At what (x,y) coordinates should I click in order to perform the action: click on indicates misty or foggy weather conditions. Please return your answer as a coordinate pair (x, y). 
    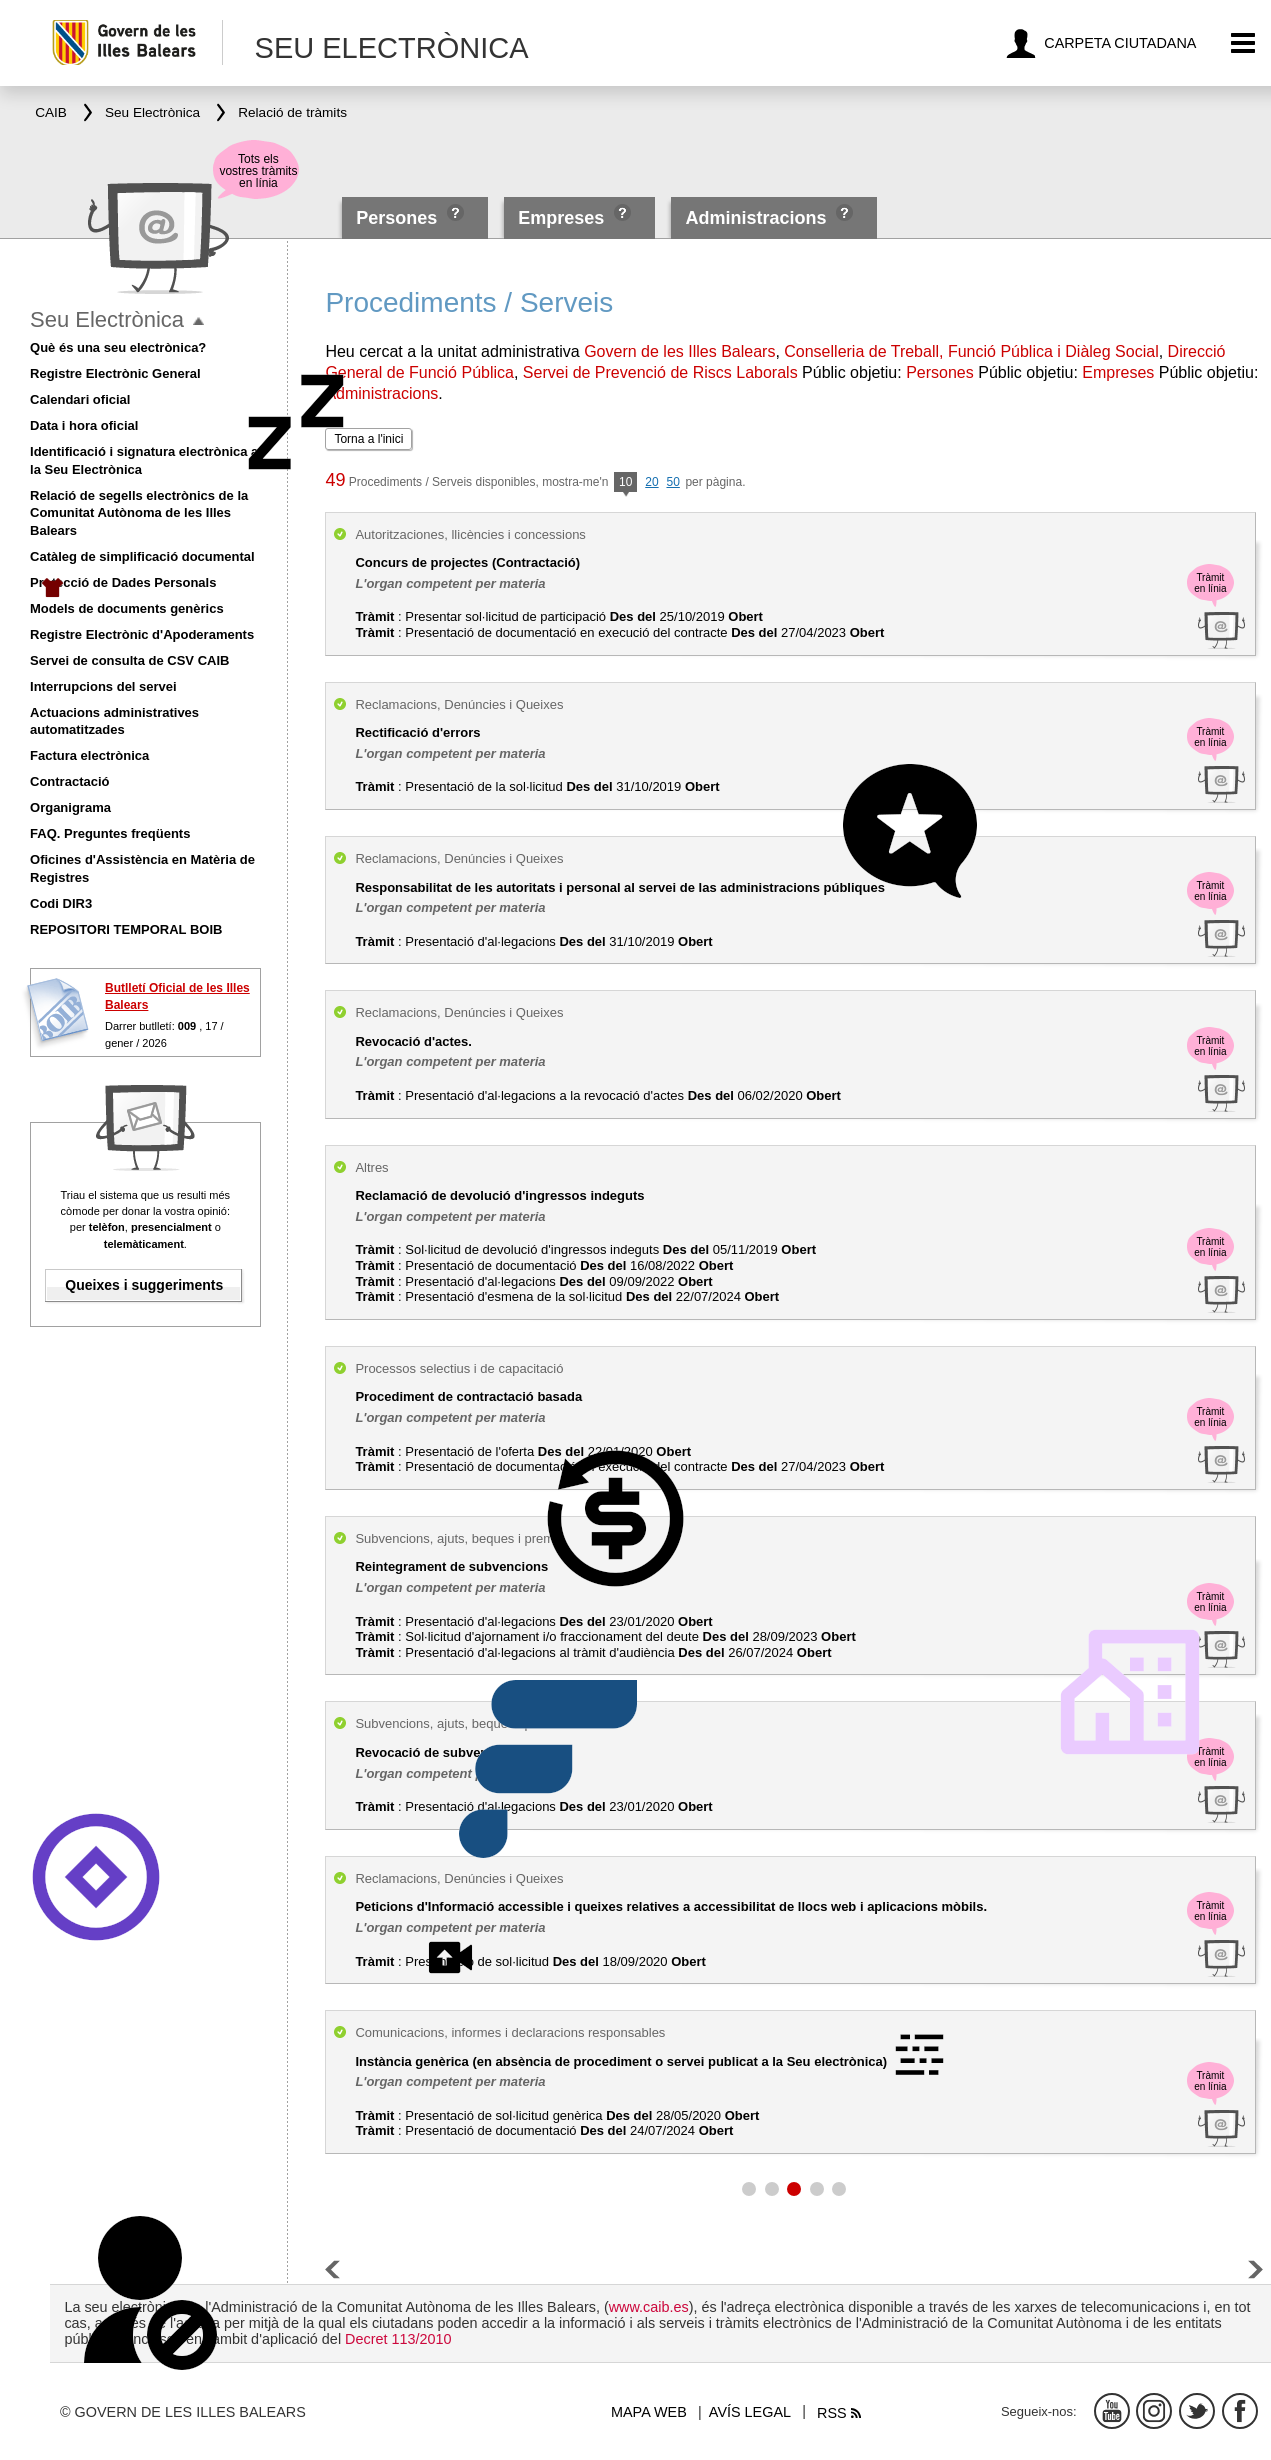
    Looking at the image, I should click on (919, 2053).